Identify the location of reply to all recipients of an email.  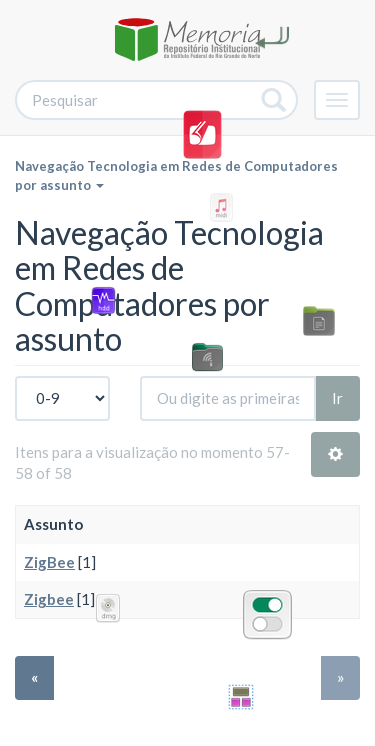
(271, 35).